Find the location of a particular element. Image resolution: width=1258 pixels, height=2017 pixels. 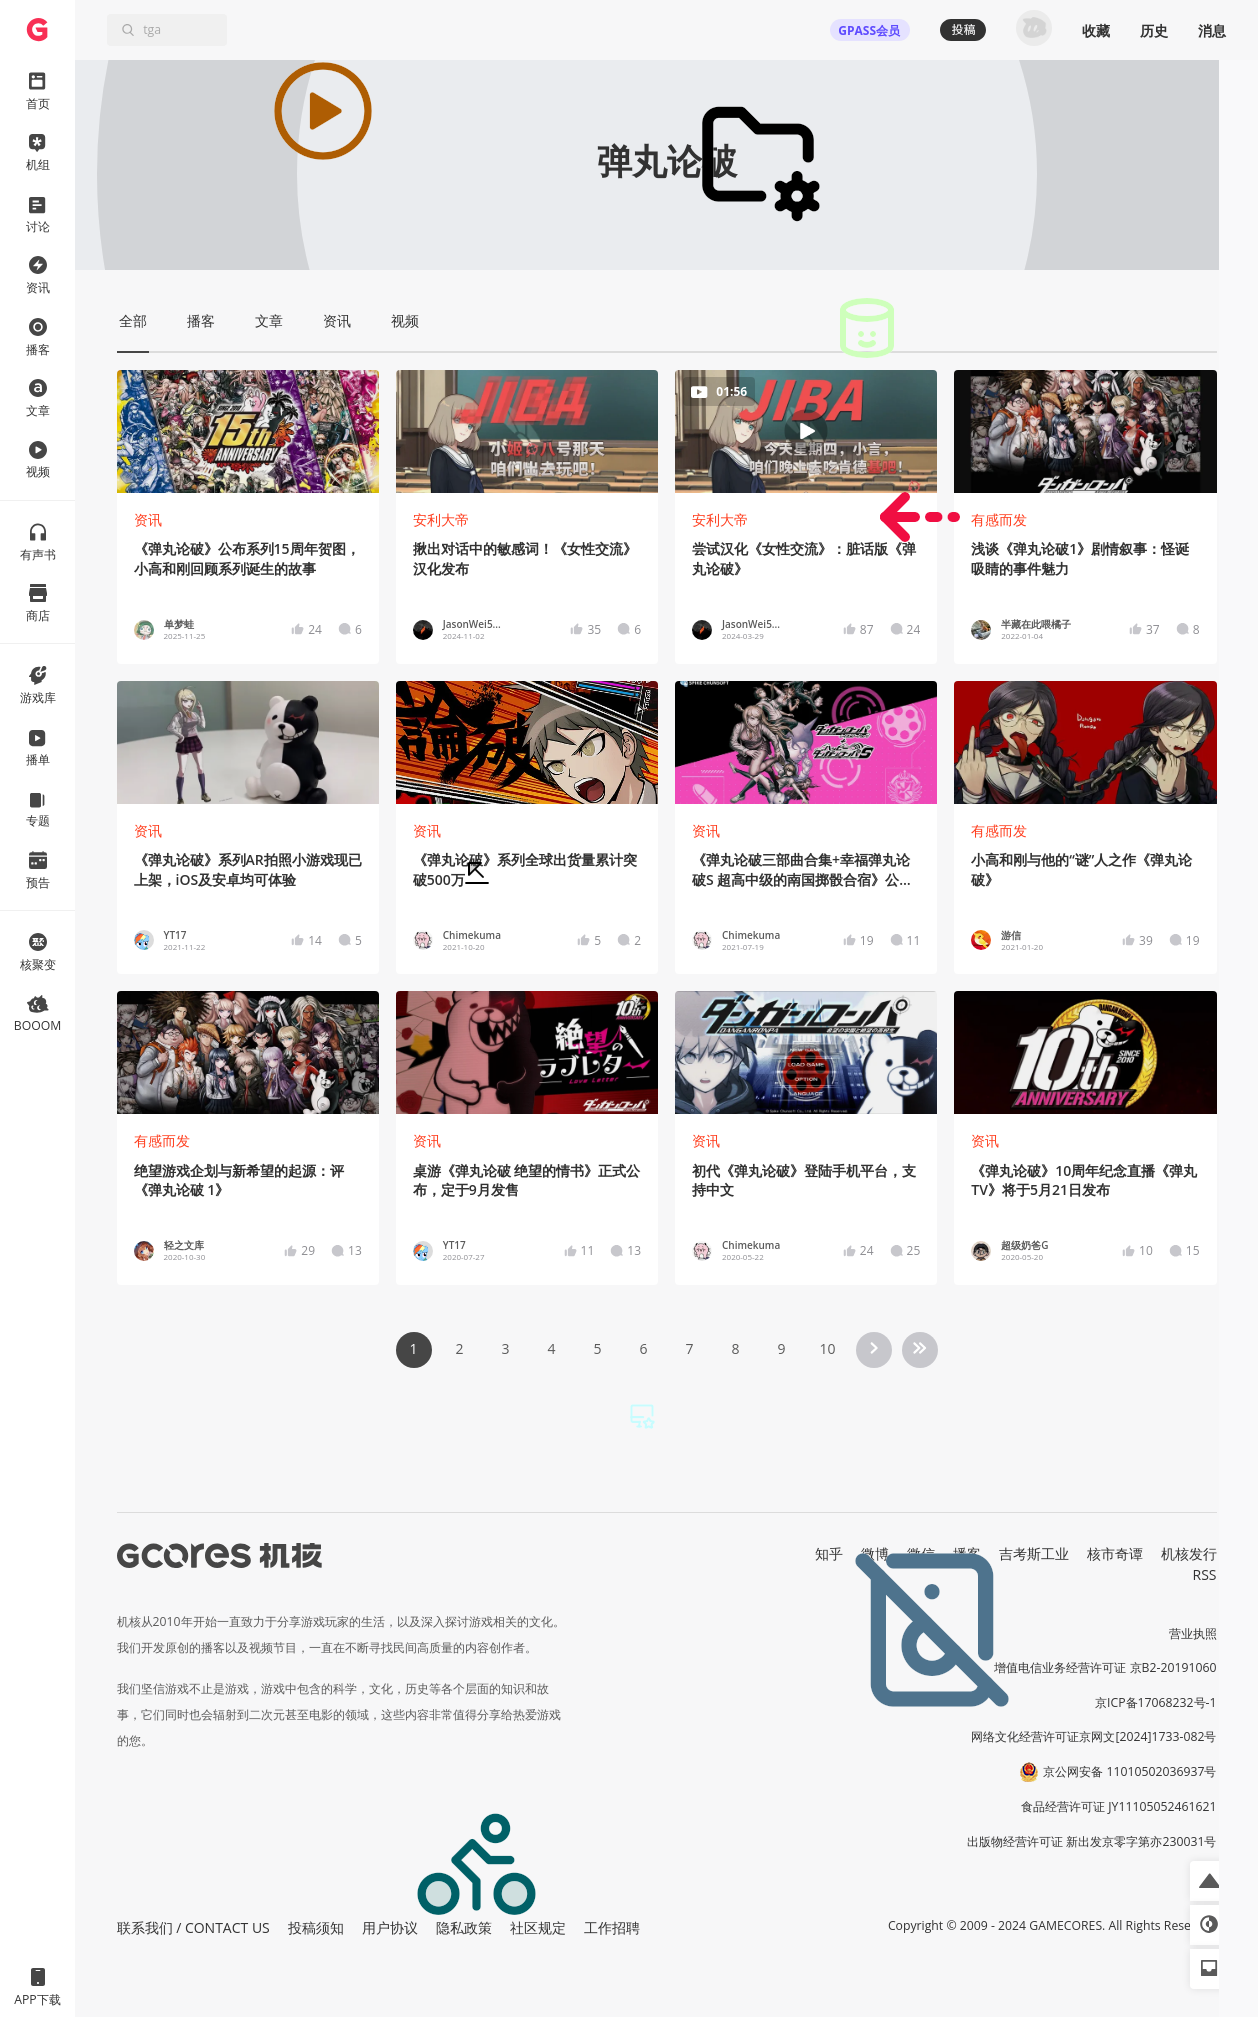

indicates a healthy or happy database status is located at coordinates (867, 328).